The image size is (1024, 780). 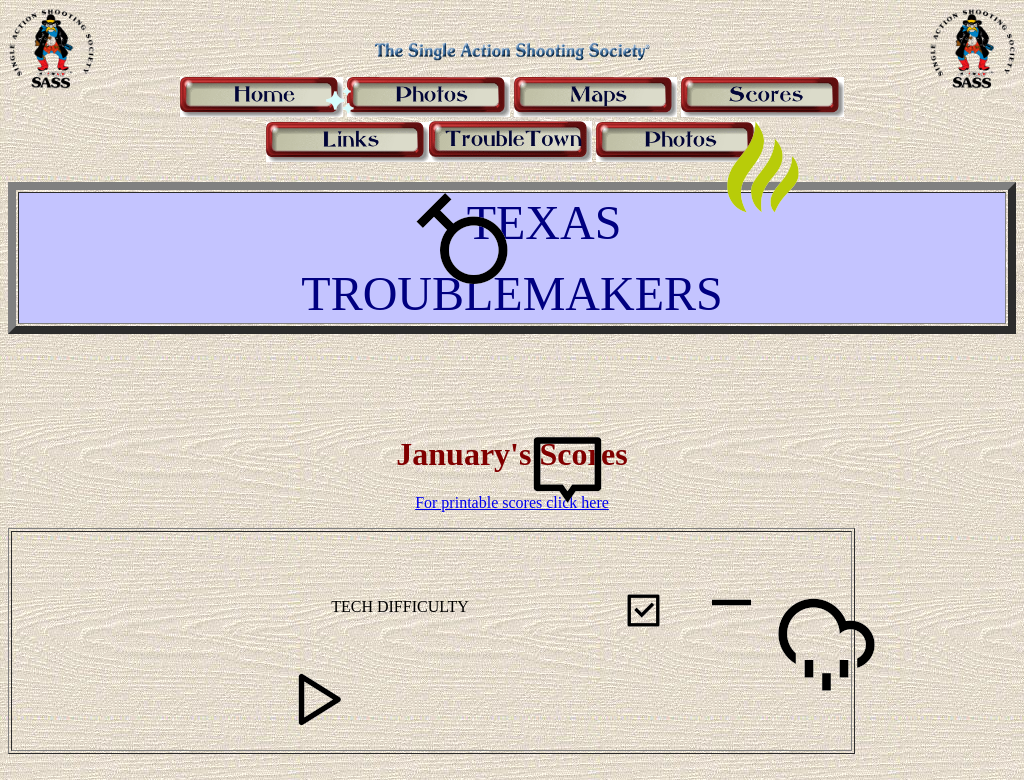 What do you see at coordinates (340, 100) in the screenshot?
I see `indicates AI-generated or enhanced content` at bounding box center [340, 100].